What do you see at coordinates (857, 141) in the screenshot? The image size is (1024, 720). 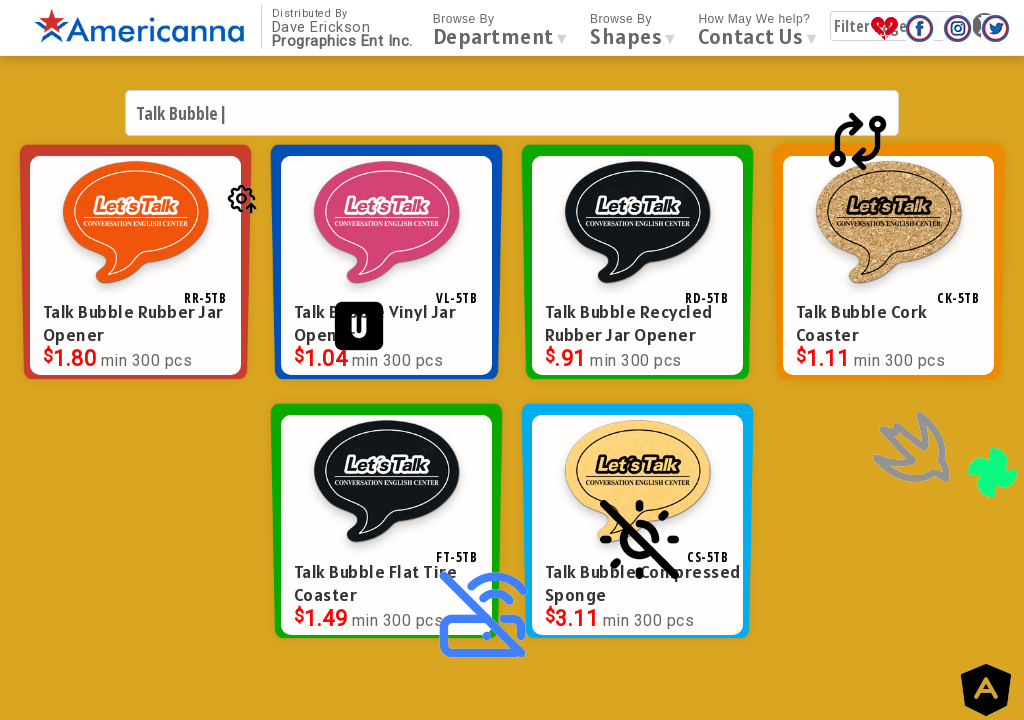 I see `swap or exchange items` at bounding box center [857, 141].